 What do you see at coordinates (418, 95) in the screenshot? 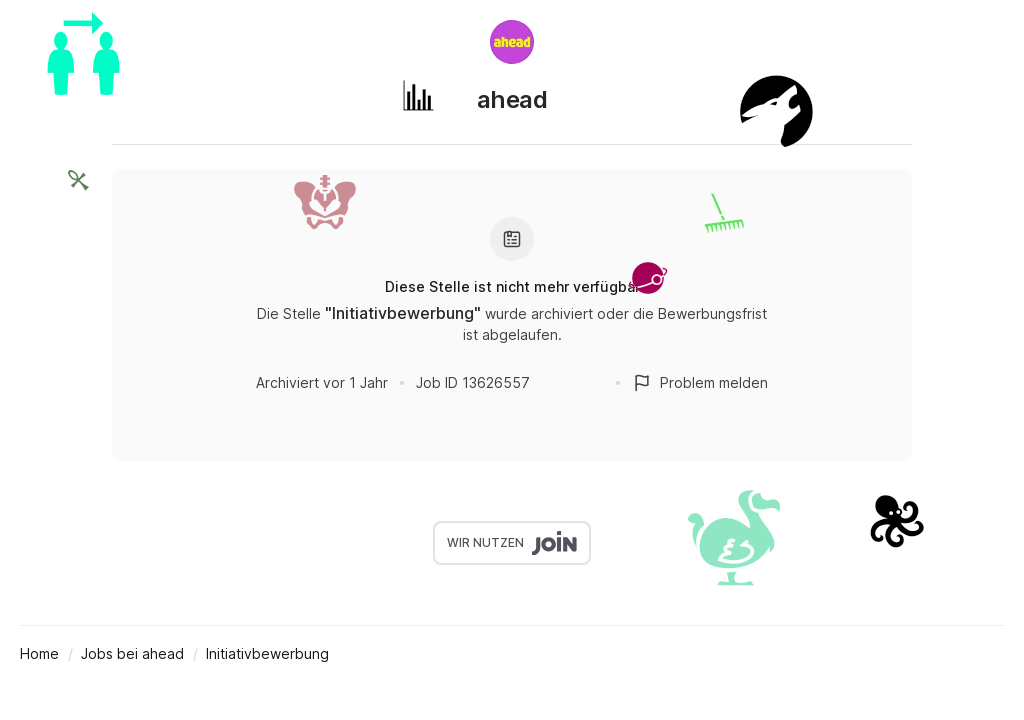
I see `view statistical data or analytics` at bounding box center [418, 95].